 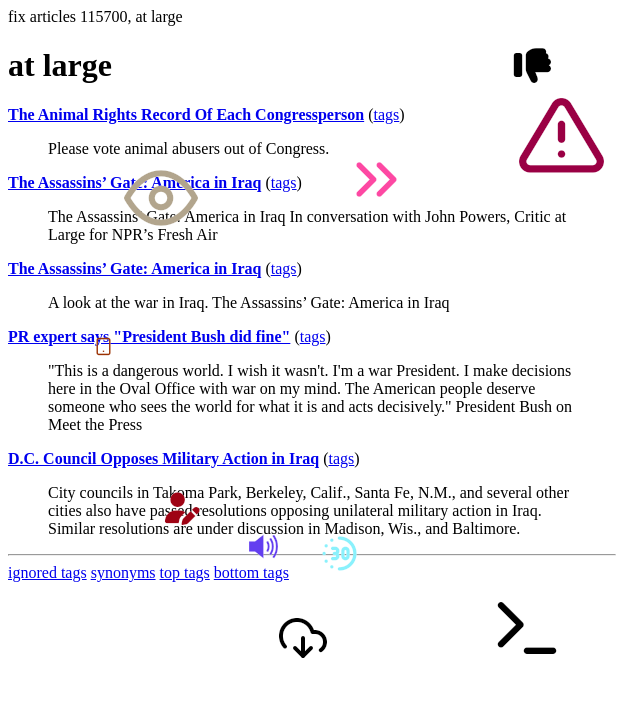 What do you see at coordinates (103, 346) in the screenshot?
I see `switch to tablet view or layout` at bounding box center [103, 346].